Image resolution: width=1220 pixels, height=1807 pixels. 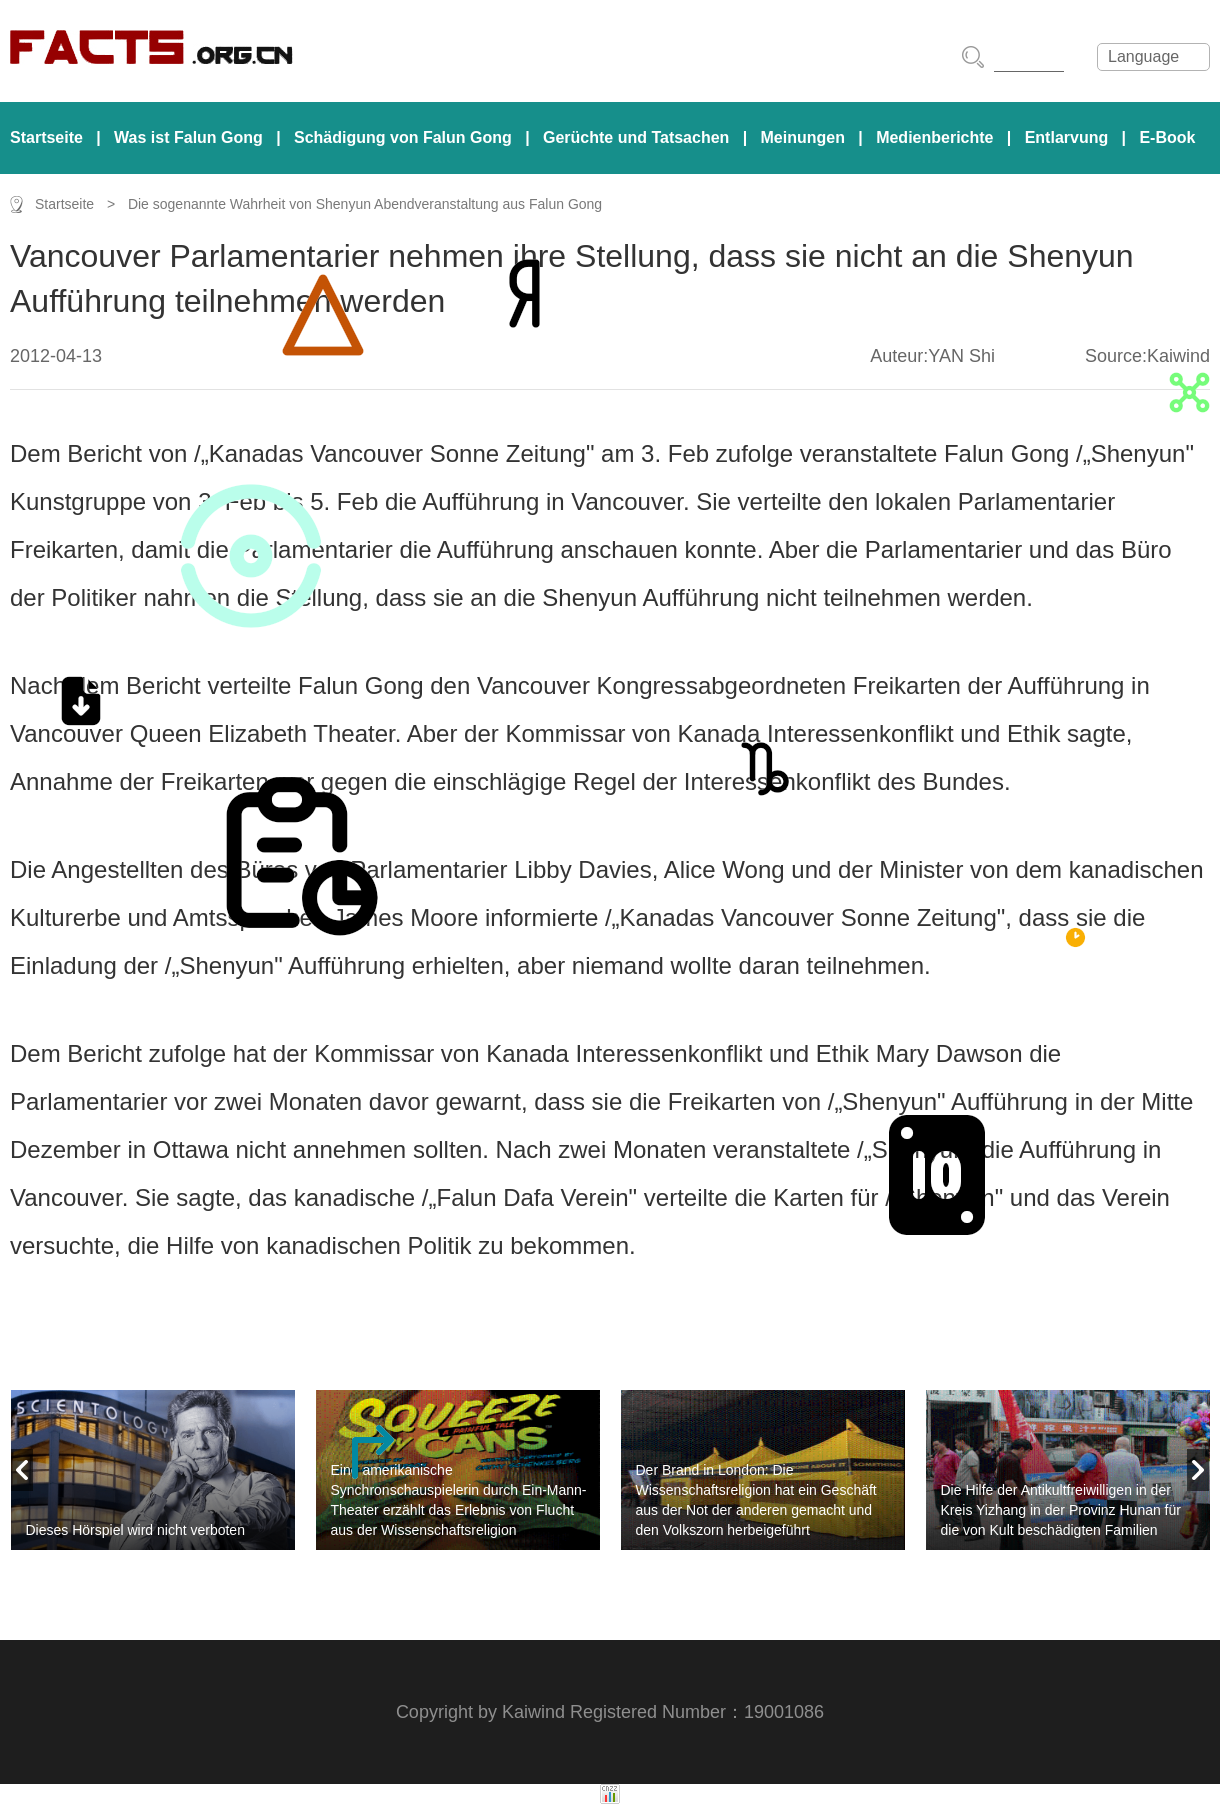 I want to click on view report status or history, so click(x=294, y=852).